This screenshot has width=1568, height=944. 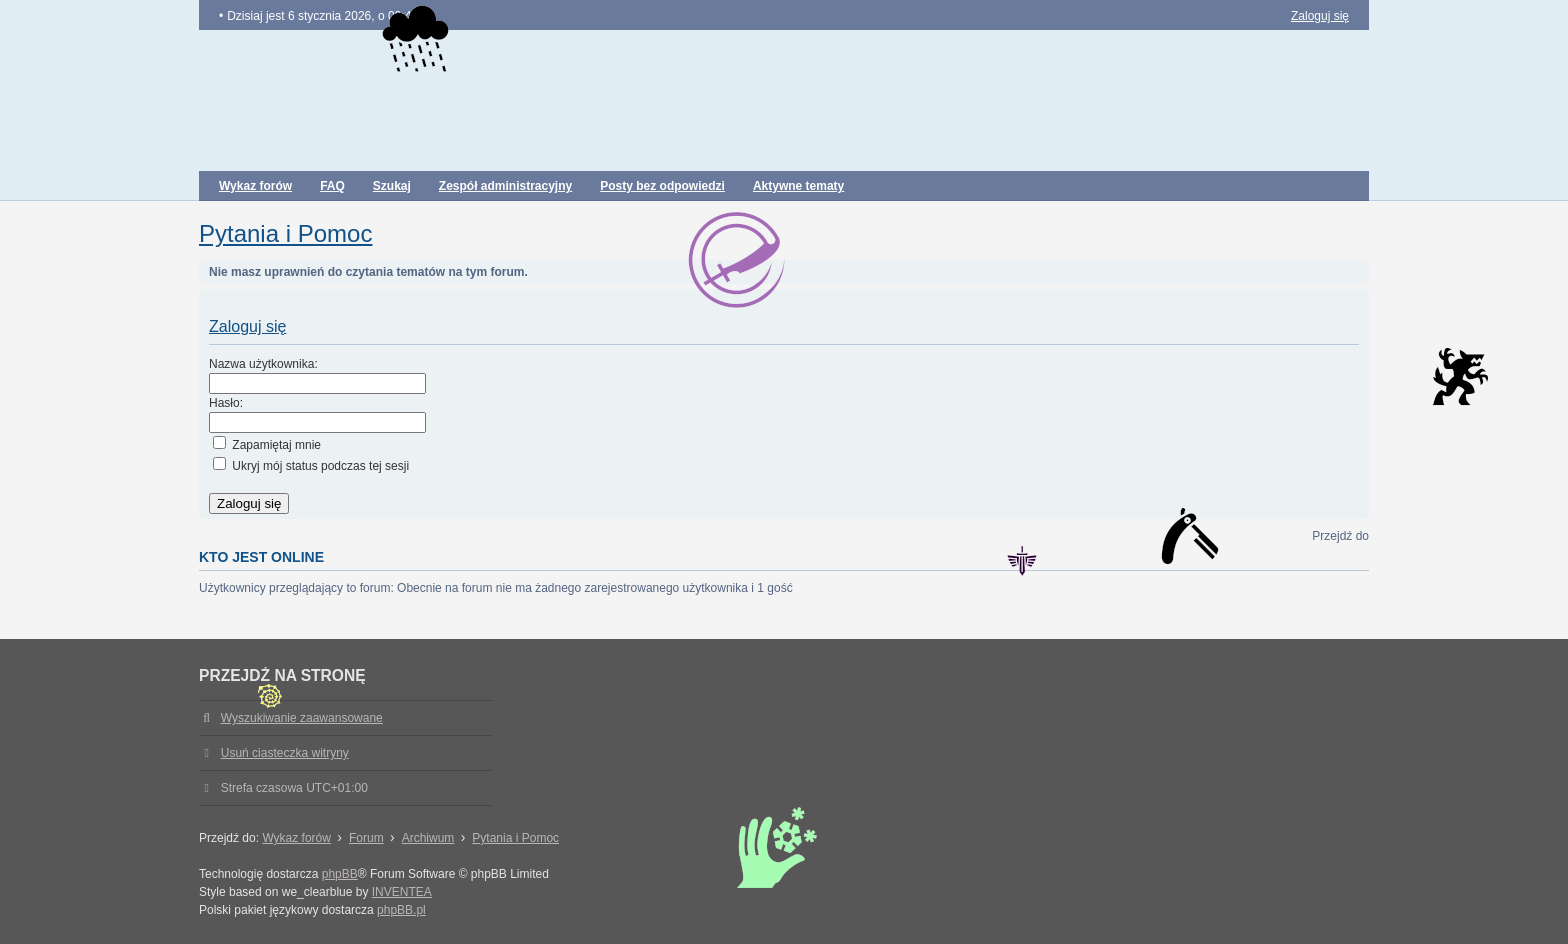 What do you see at coordinates (415, 38) in the screenshot?
I see `indicates rainy weather conditions` at bounding box center [415, 38].